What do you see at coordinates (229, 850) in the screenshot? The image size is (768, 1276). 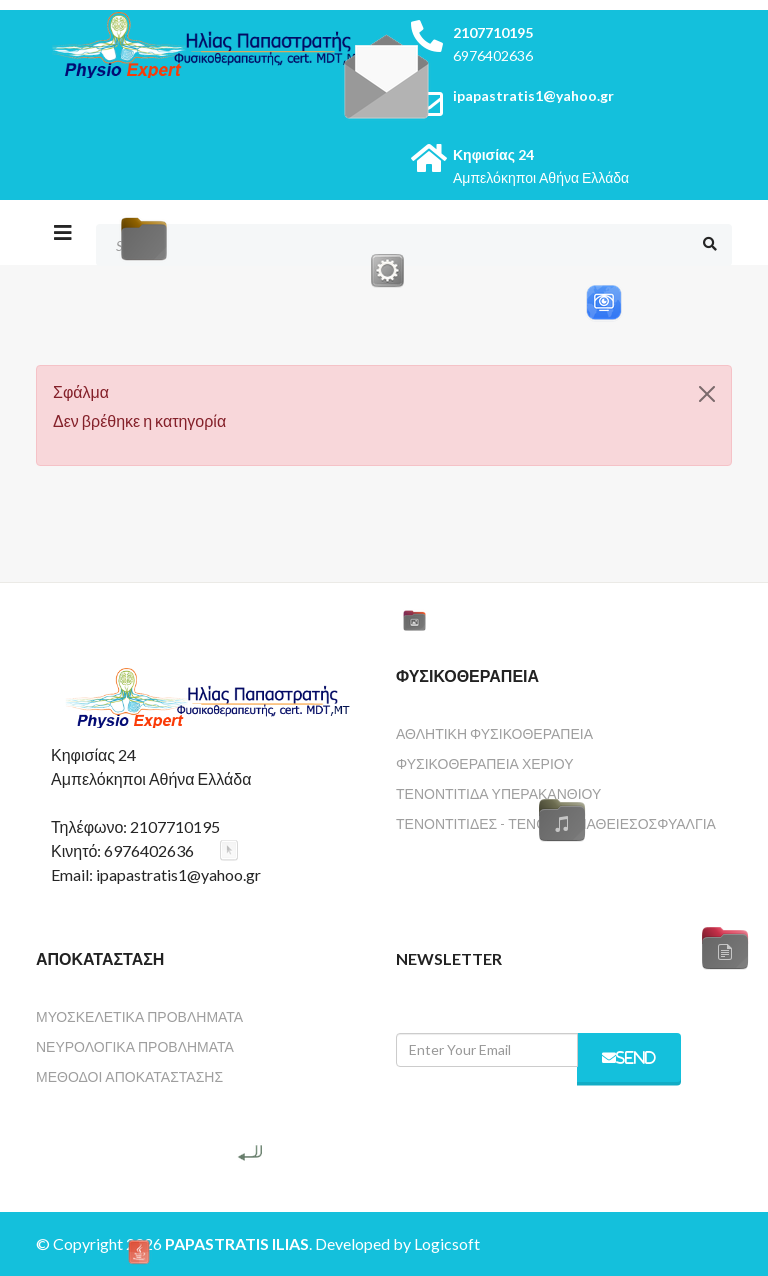 I see `cursor image file type` at bounding box center [229, 850].